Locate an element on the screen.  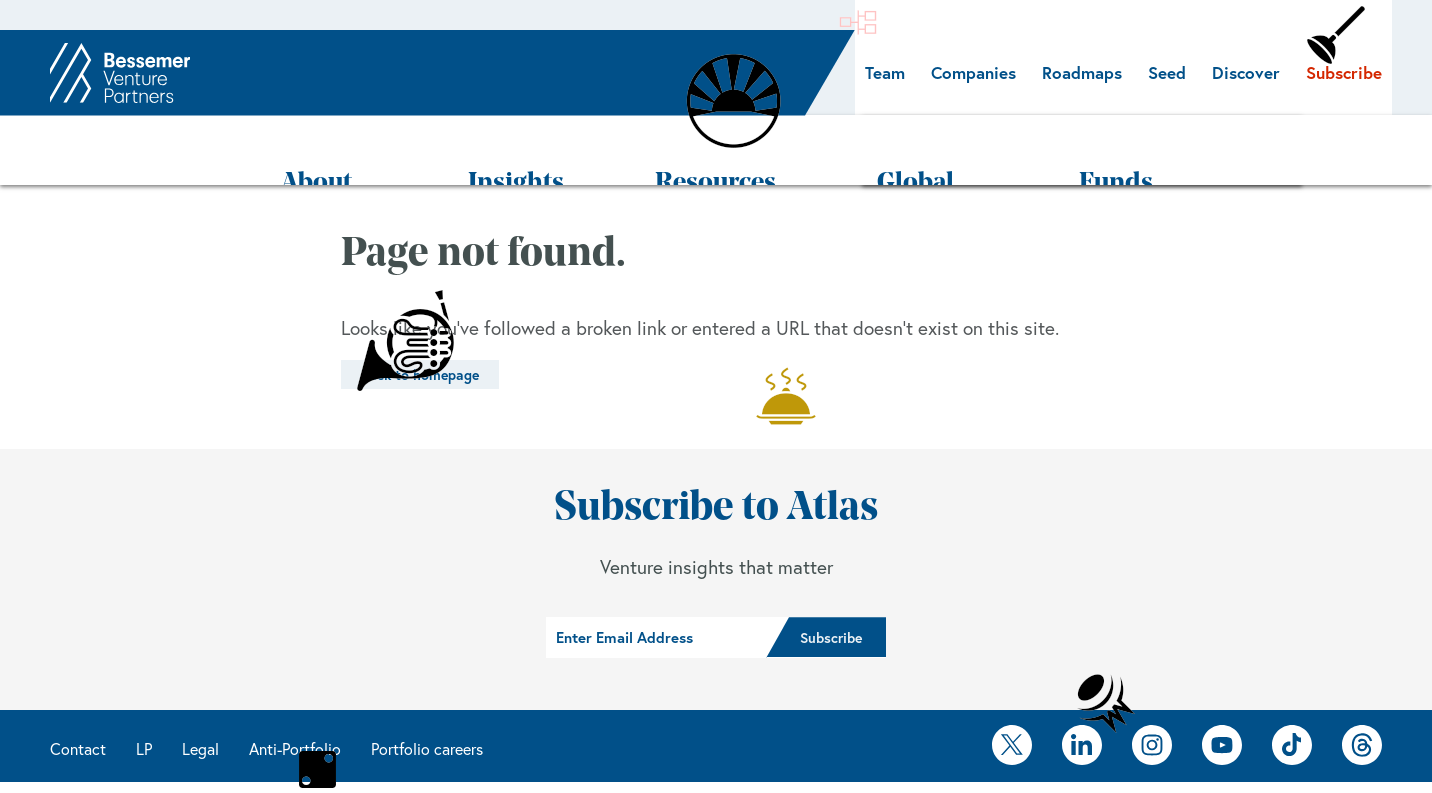
view nearby restaurants or dining options is located at coordinates (786, 396).